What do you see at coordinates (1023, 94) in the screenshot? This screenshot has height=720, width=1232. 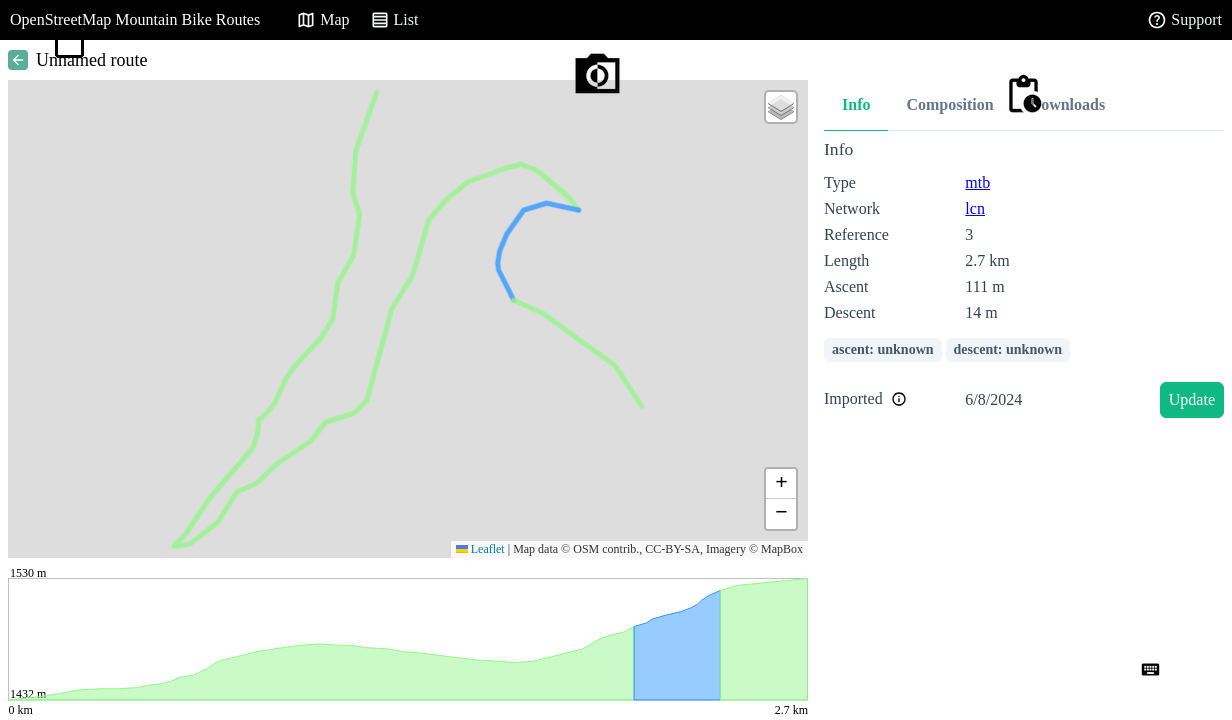 I see `view tasks awaiting completion` at bounding box center [1023, 94].